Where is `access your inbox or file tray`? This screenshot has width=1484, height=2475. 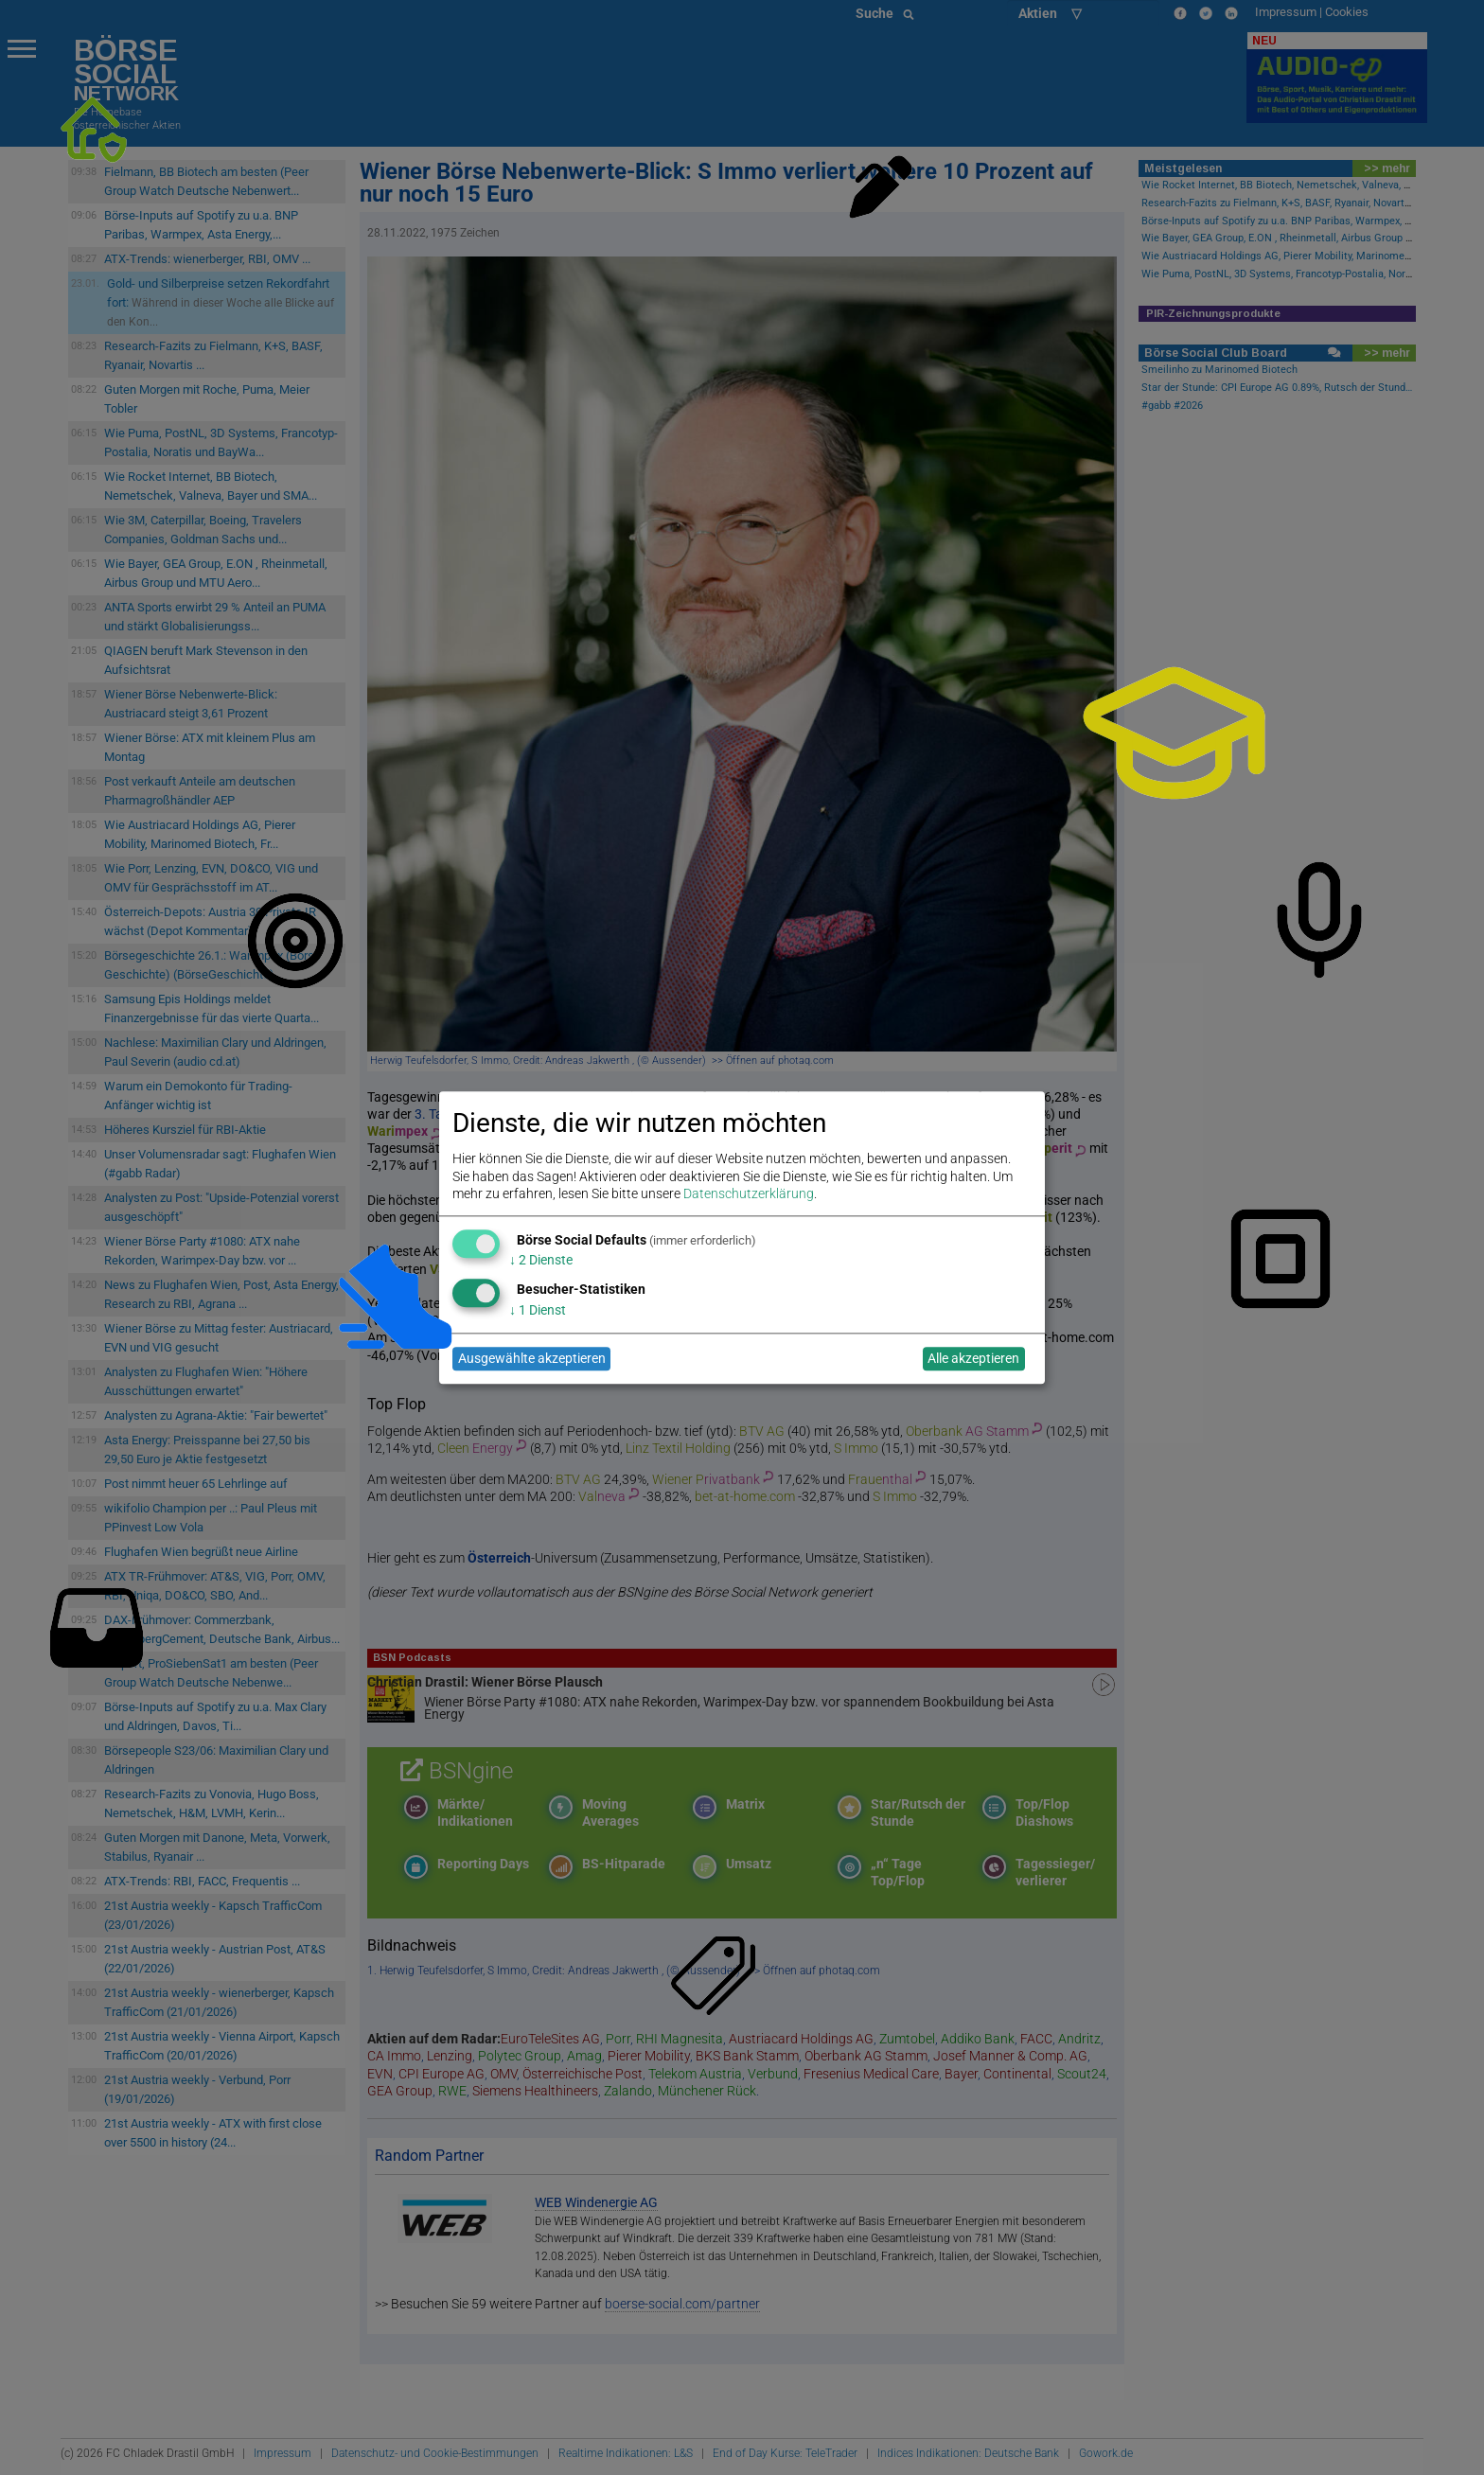 access your inbox or file tray is located at coordinates (97, 1628).